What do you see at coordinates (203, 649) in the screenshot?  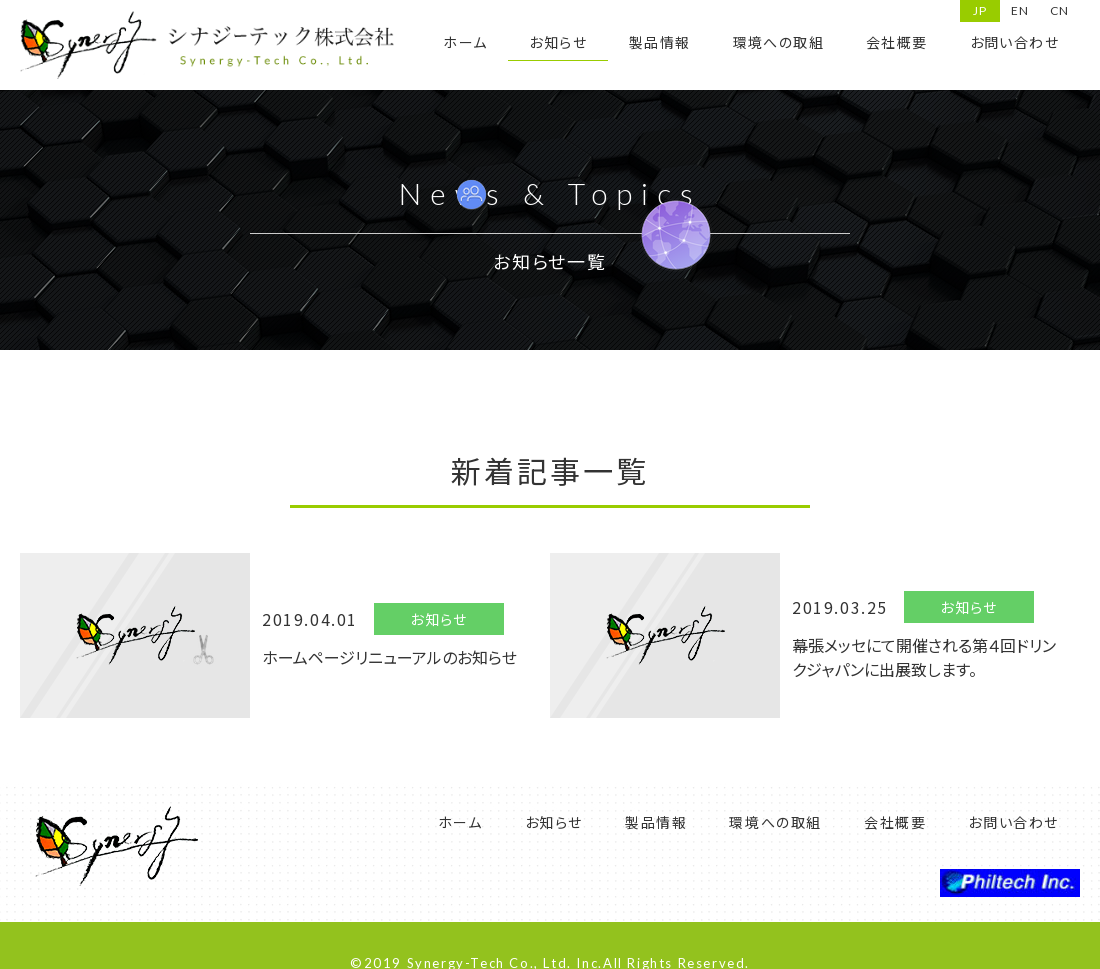 I see `cut selected content to clipboard` at bounding box center [203, 649].